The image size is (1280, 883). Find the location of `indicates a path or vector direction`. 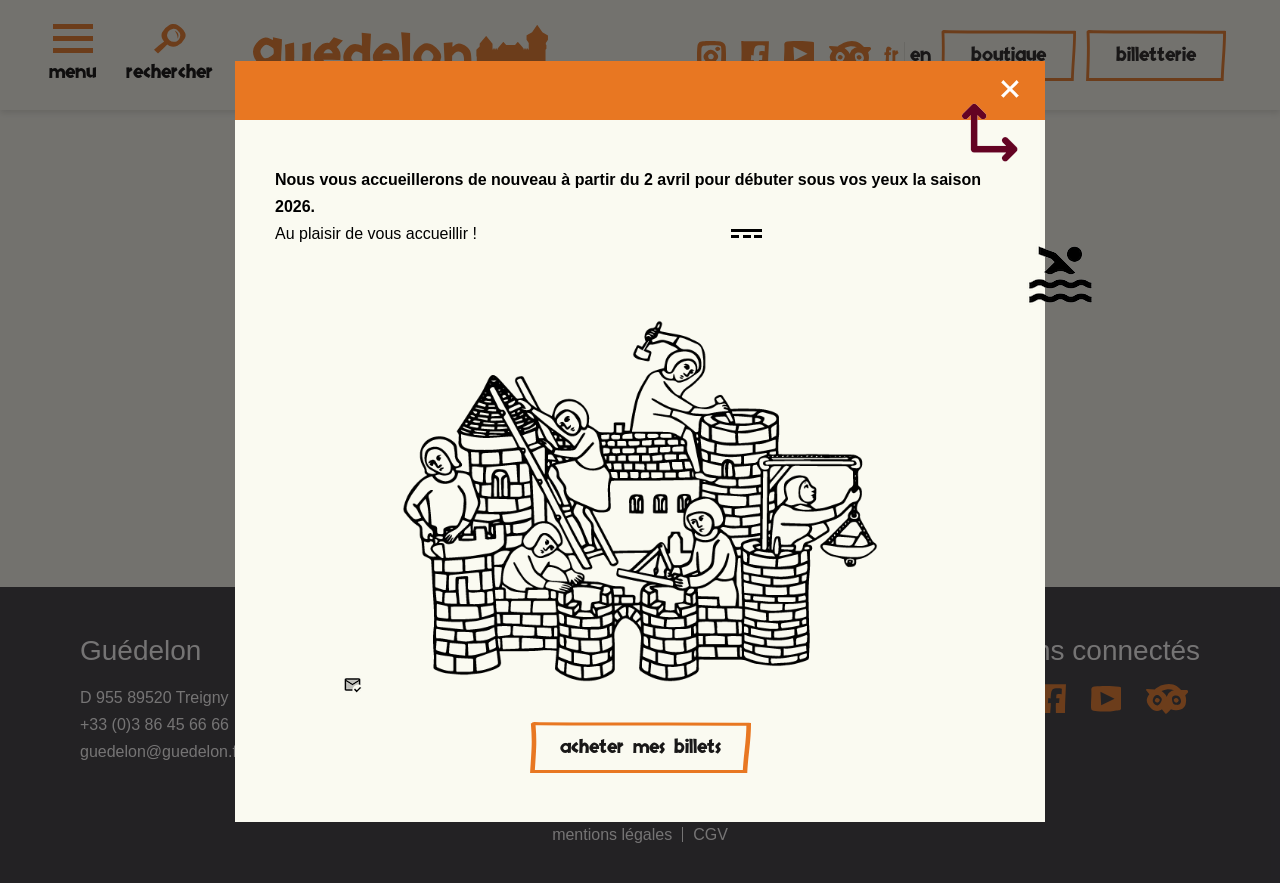

indicates a path or vector direction is located at coordinates (987, 131).